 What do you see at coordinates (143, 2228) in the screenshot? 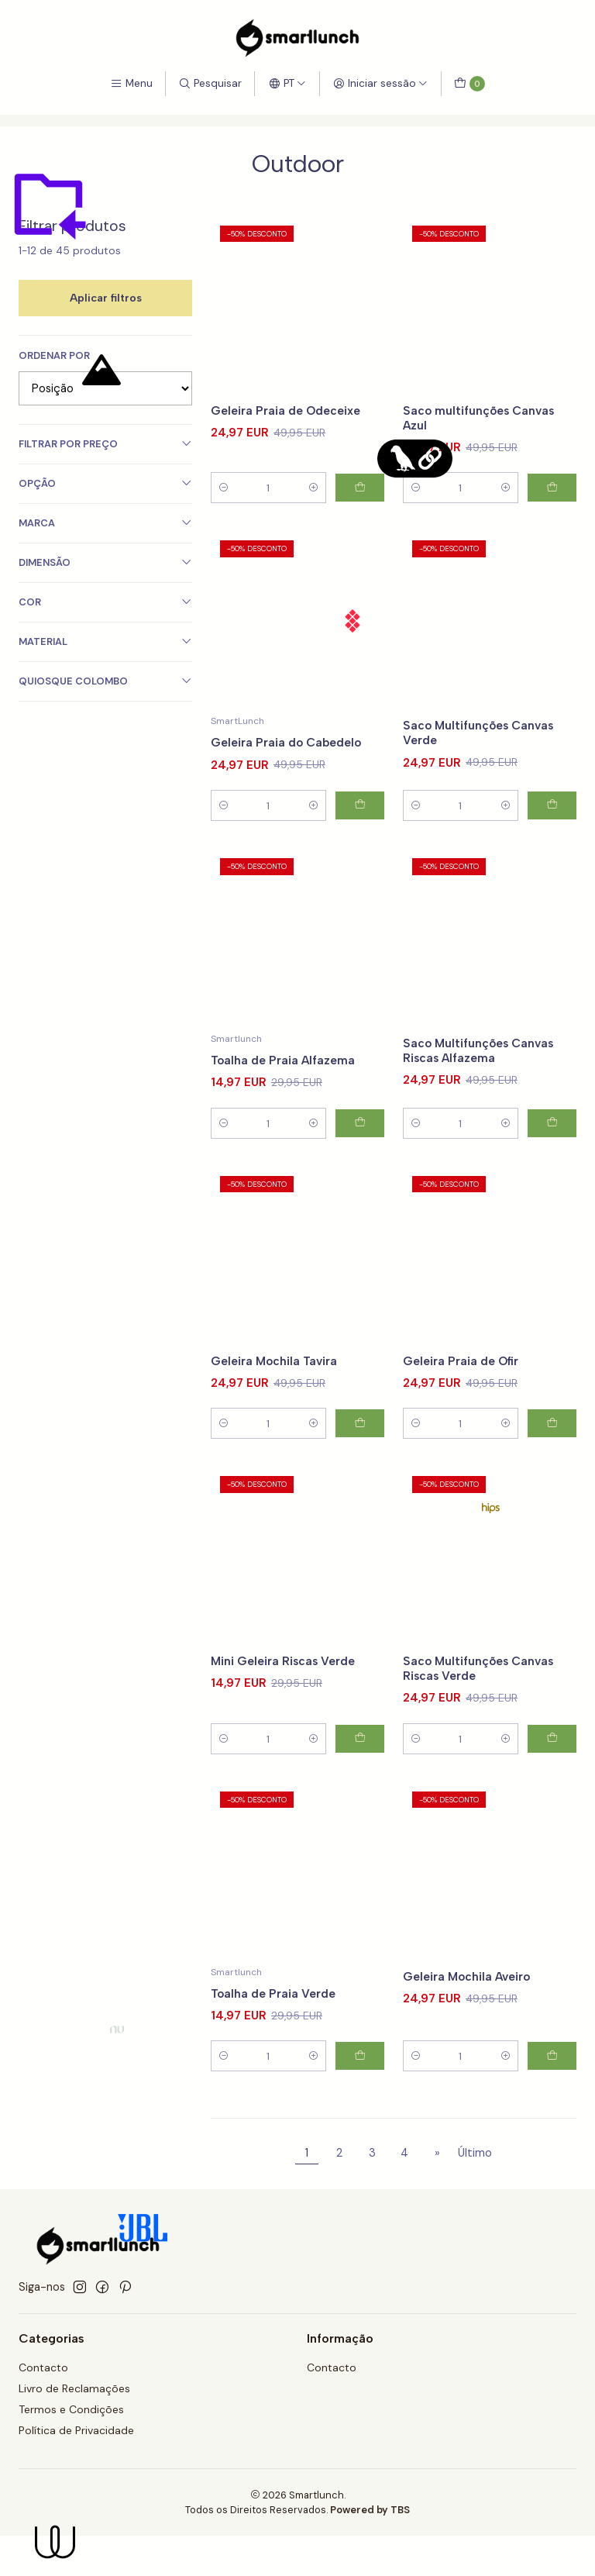
I see `JBL brand logo` at bounding box center [143, 2228].